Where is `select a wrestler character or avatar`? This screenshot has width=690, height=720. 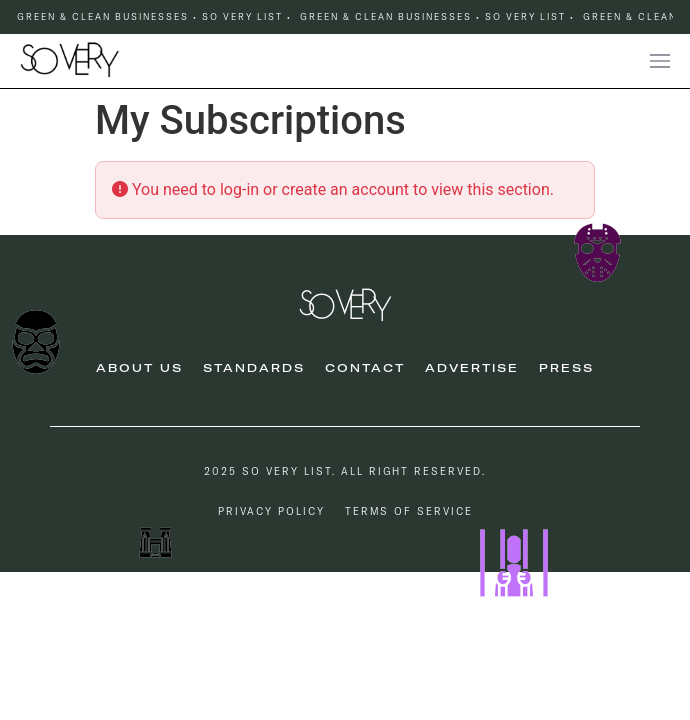 select a wrestler character or avatar is located at coordinates (36, 342).